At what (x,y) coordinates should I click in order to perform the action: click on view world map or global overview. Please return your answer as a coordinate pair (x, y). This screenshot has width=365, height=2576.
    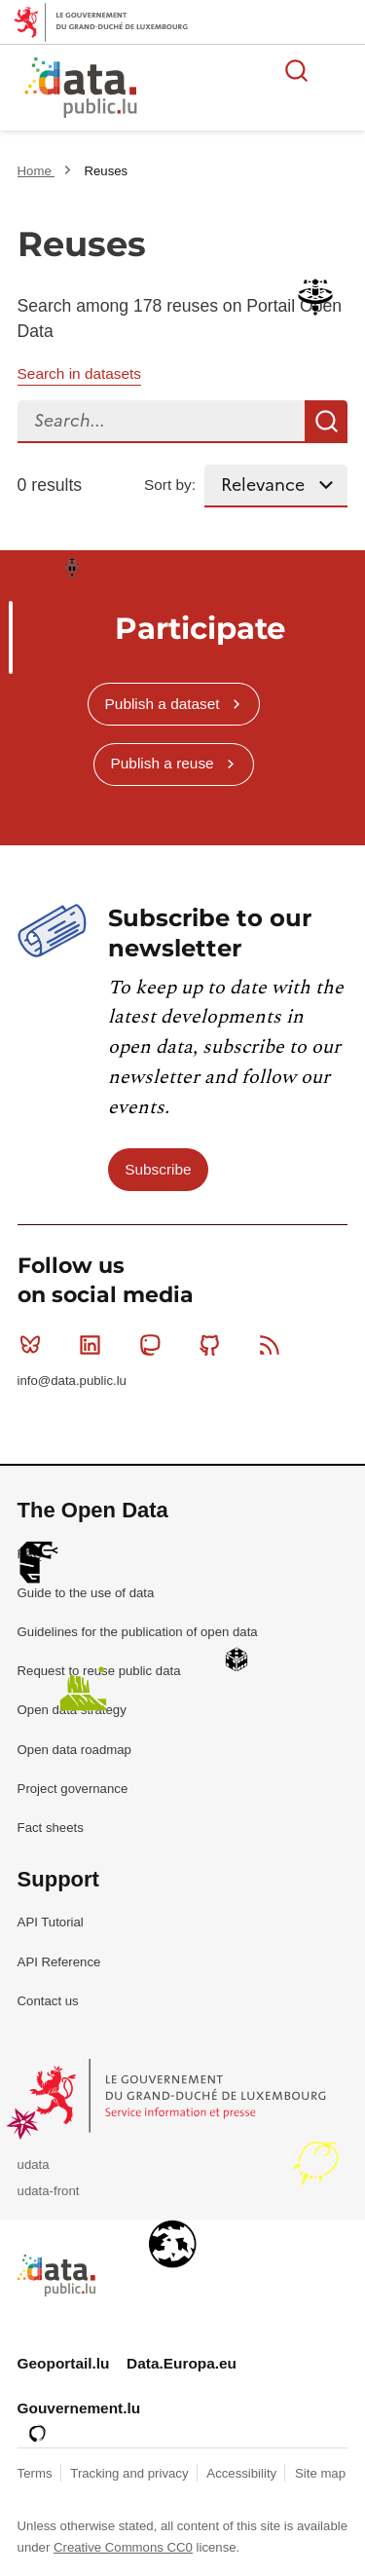
    Looking at the image, I should click on (172, 2244).